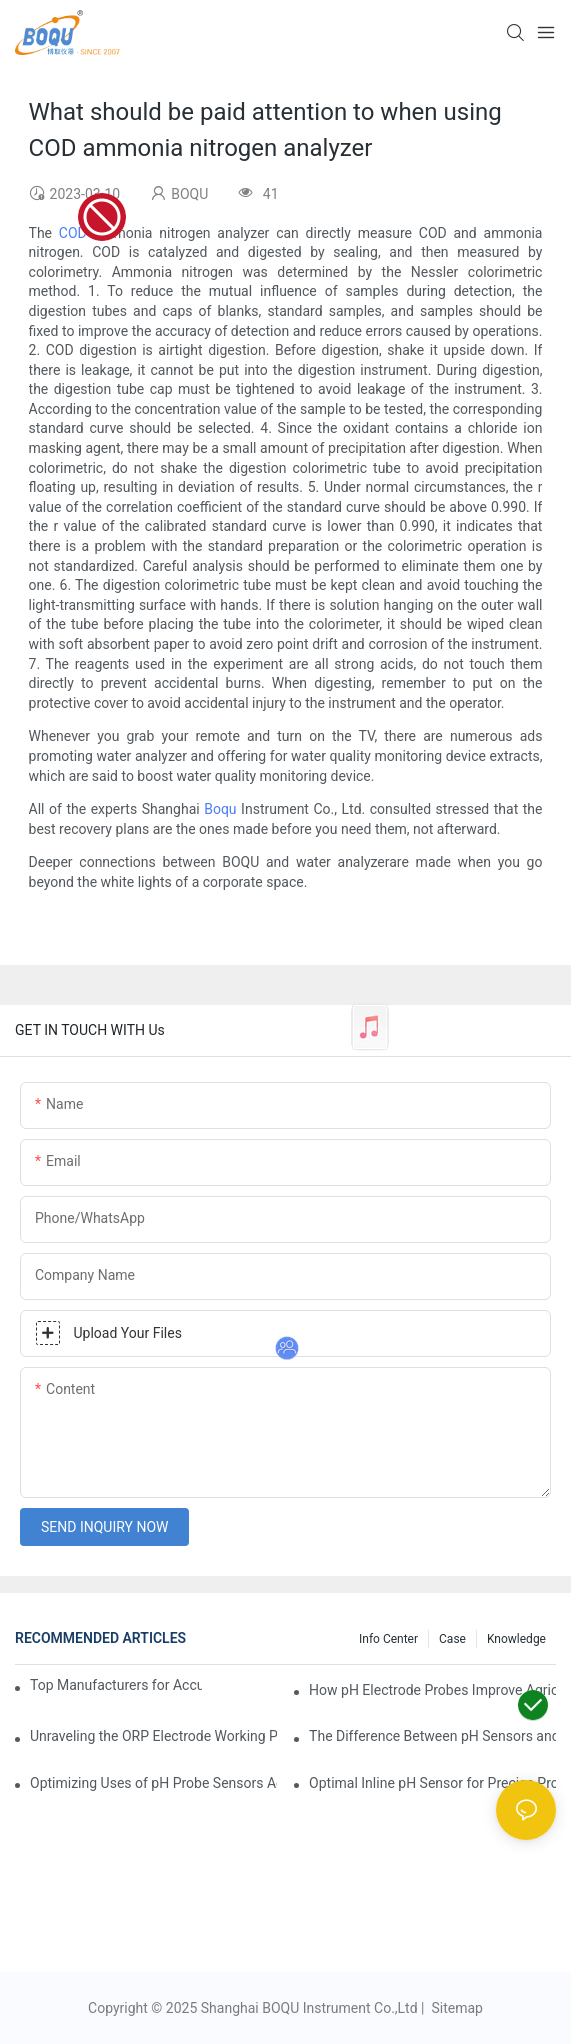 The image size is (571, 2044). What do you see at coordinates (287, 1348) in the screenshot?
I see `access user account and personal settings` at bounding box center [287, 1348].